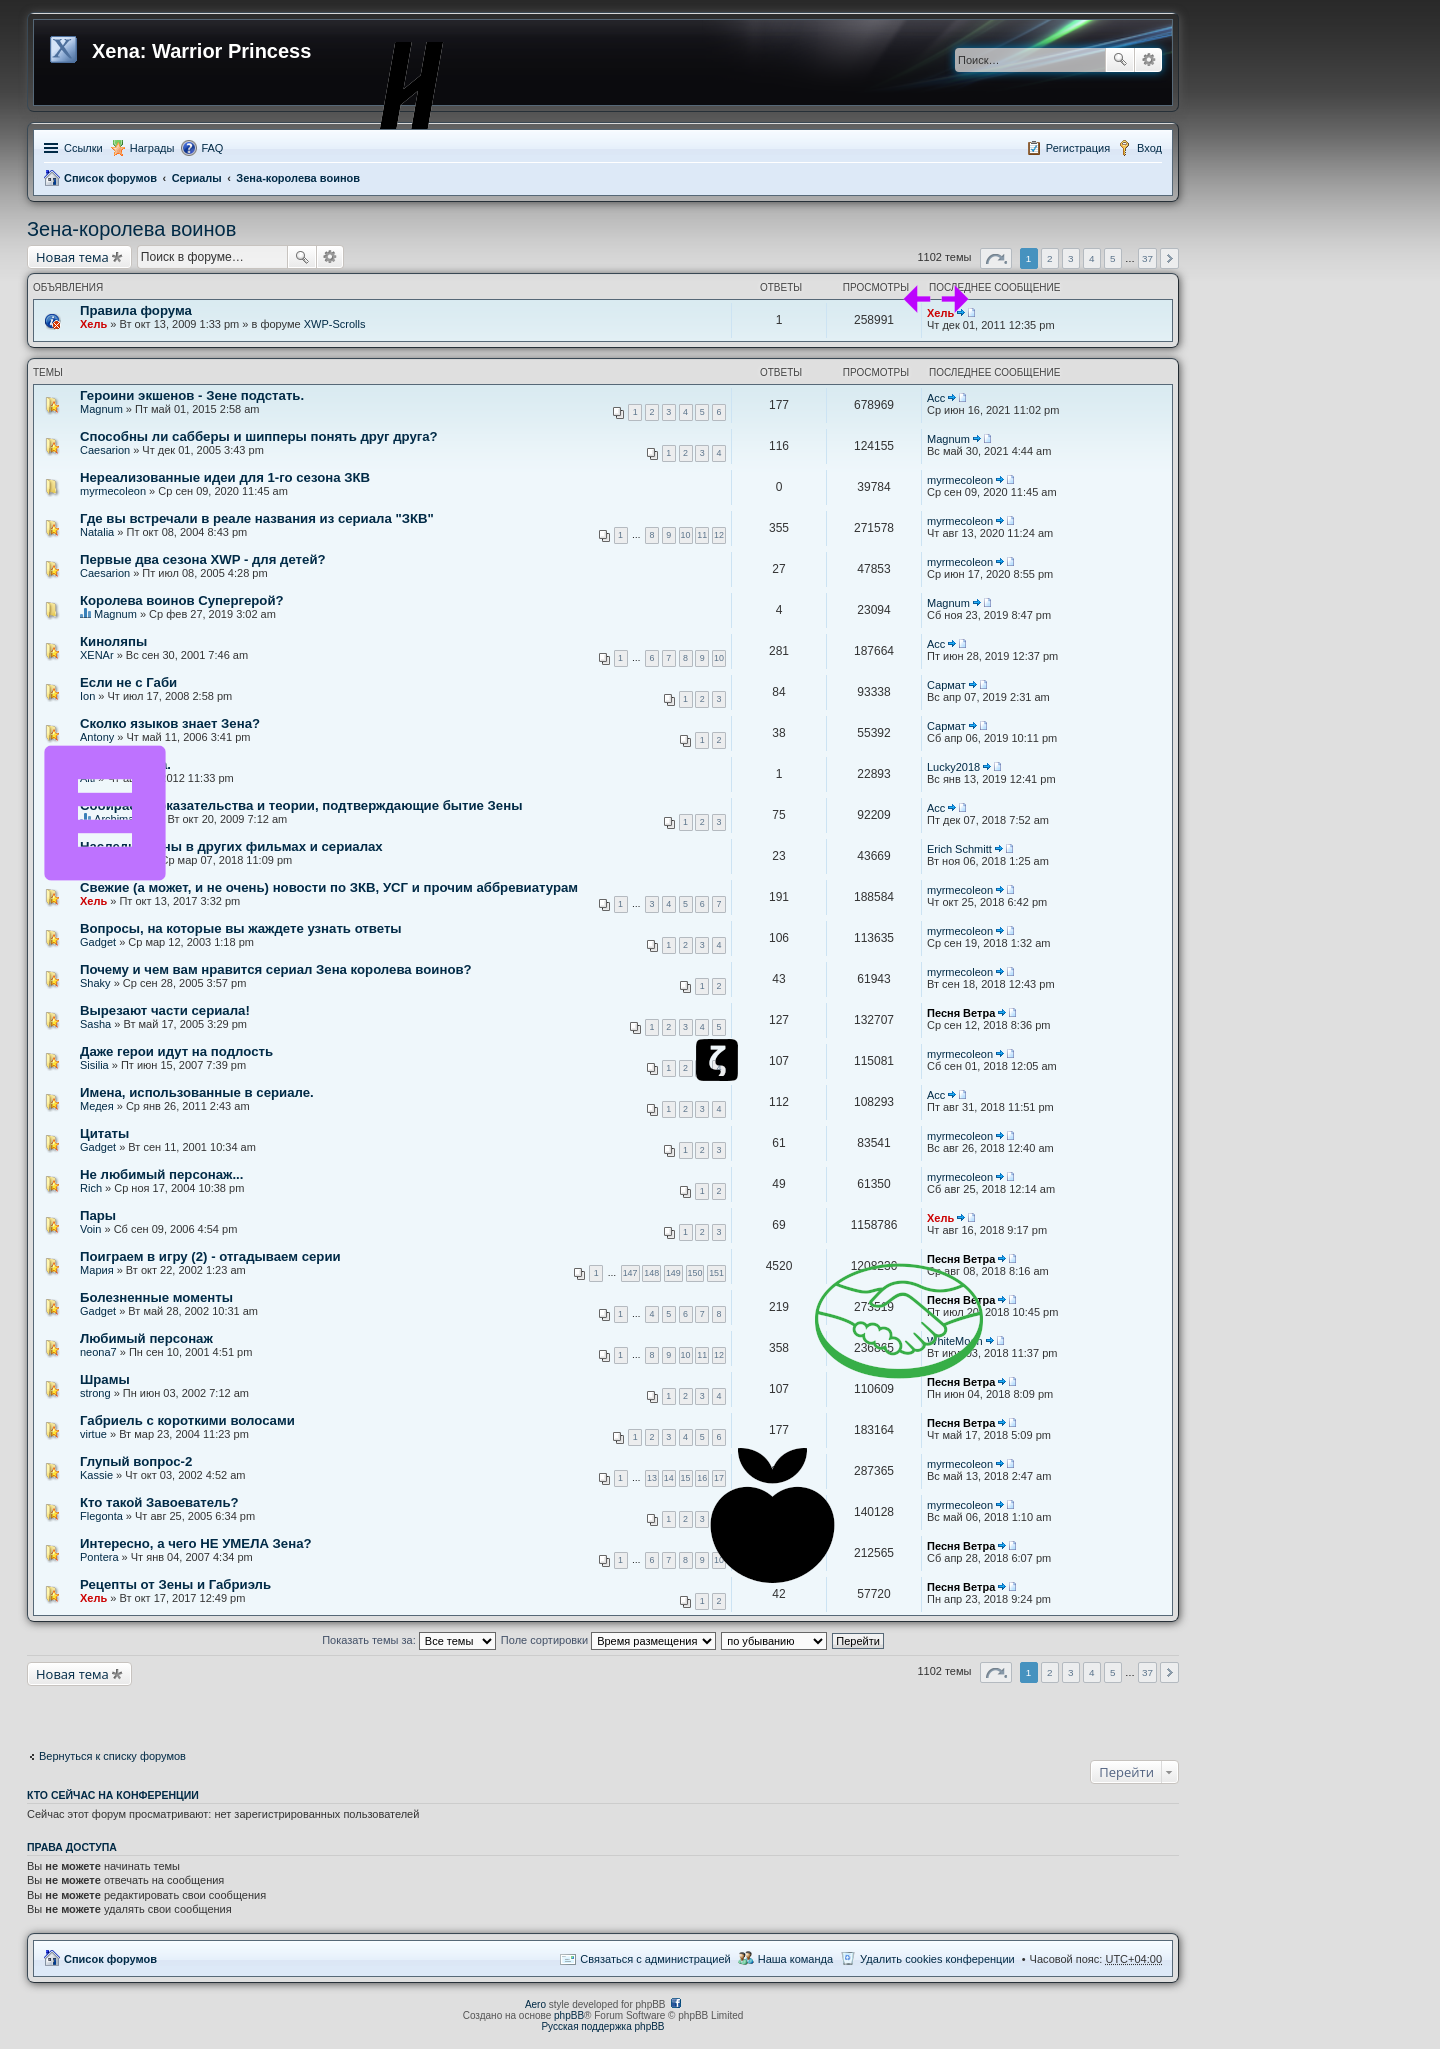  What do you see at coordinates (411, 85) in the screenshot?
I see `handshake app or platform logo` at bounding box center [411, 85].